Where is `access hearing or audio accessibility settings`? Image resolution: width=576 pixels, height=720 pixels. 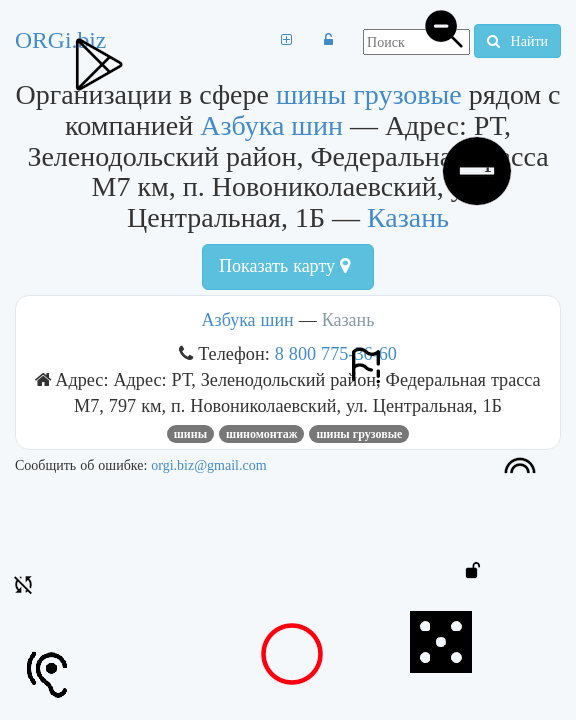
access hearing or audio accessibility settings is located at coordinates (47, 675).